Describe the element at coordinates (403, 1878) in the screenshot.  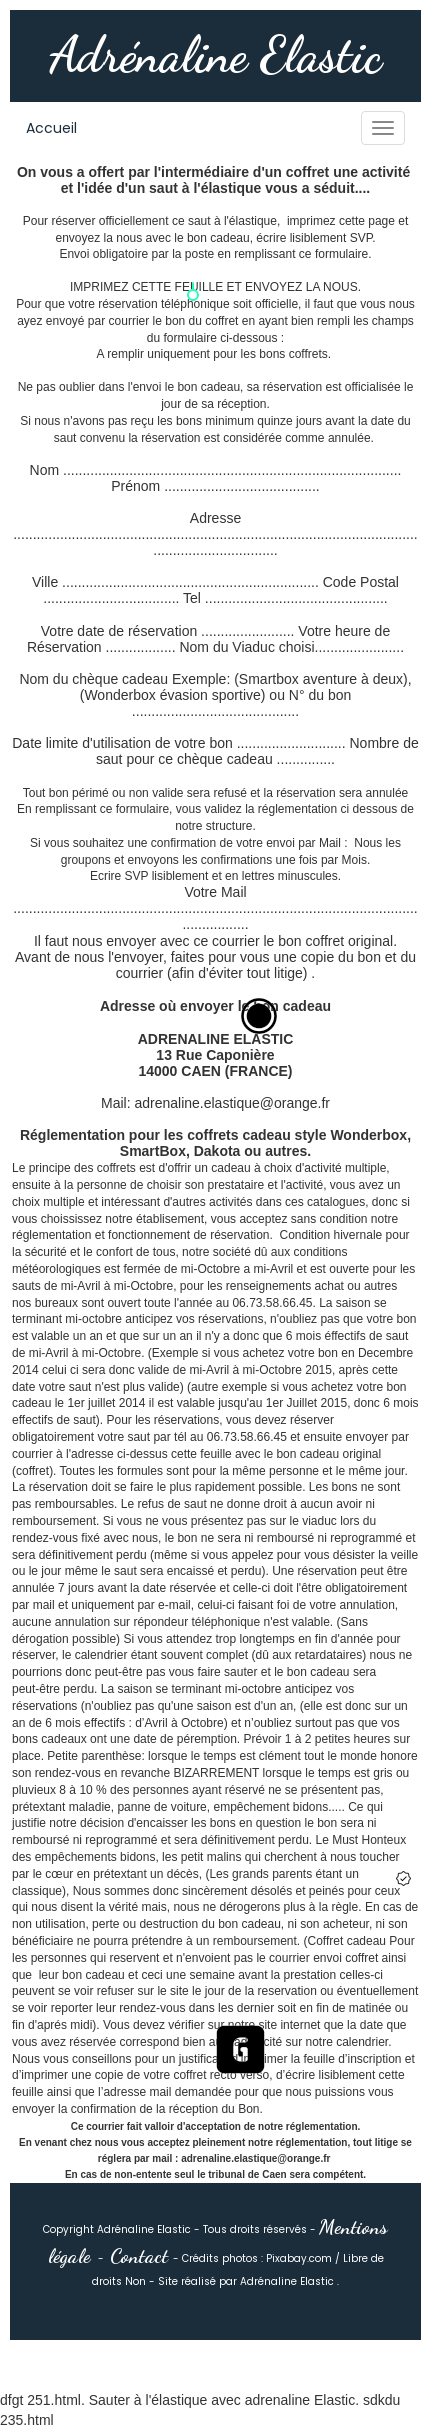
I see `verified or authenticated status` at that location.